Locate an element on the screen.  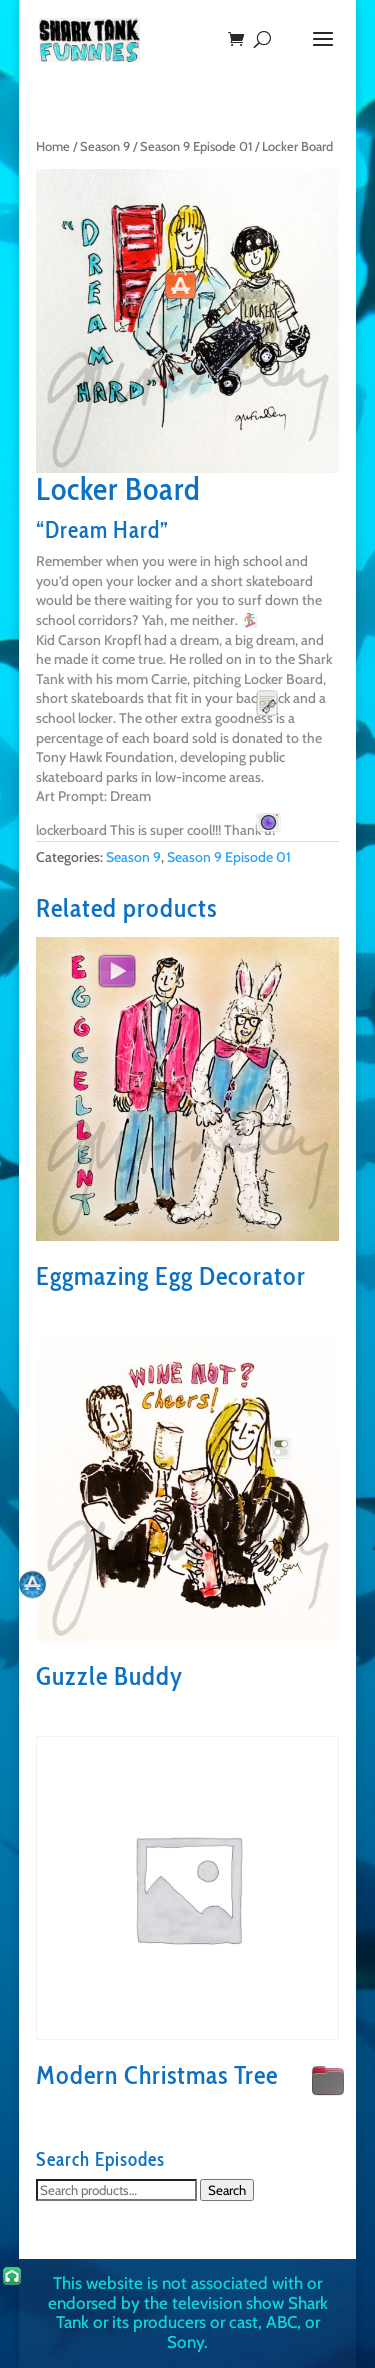
open system settings or preferences is located at coordinates (281, 1448).